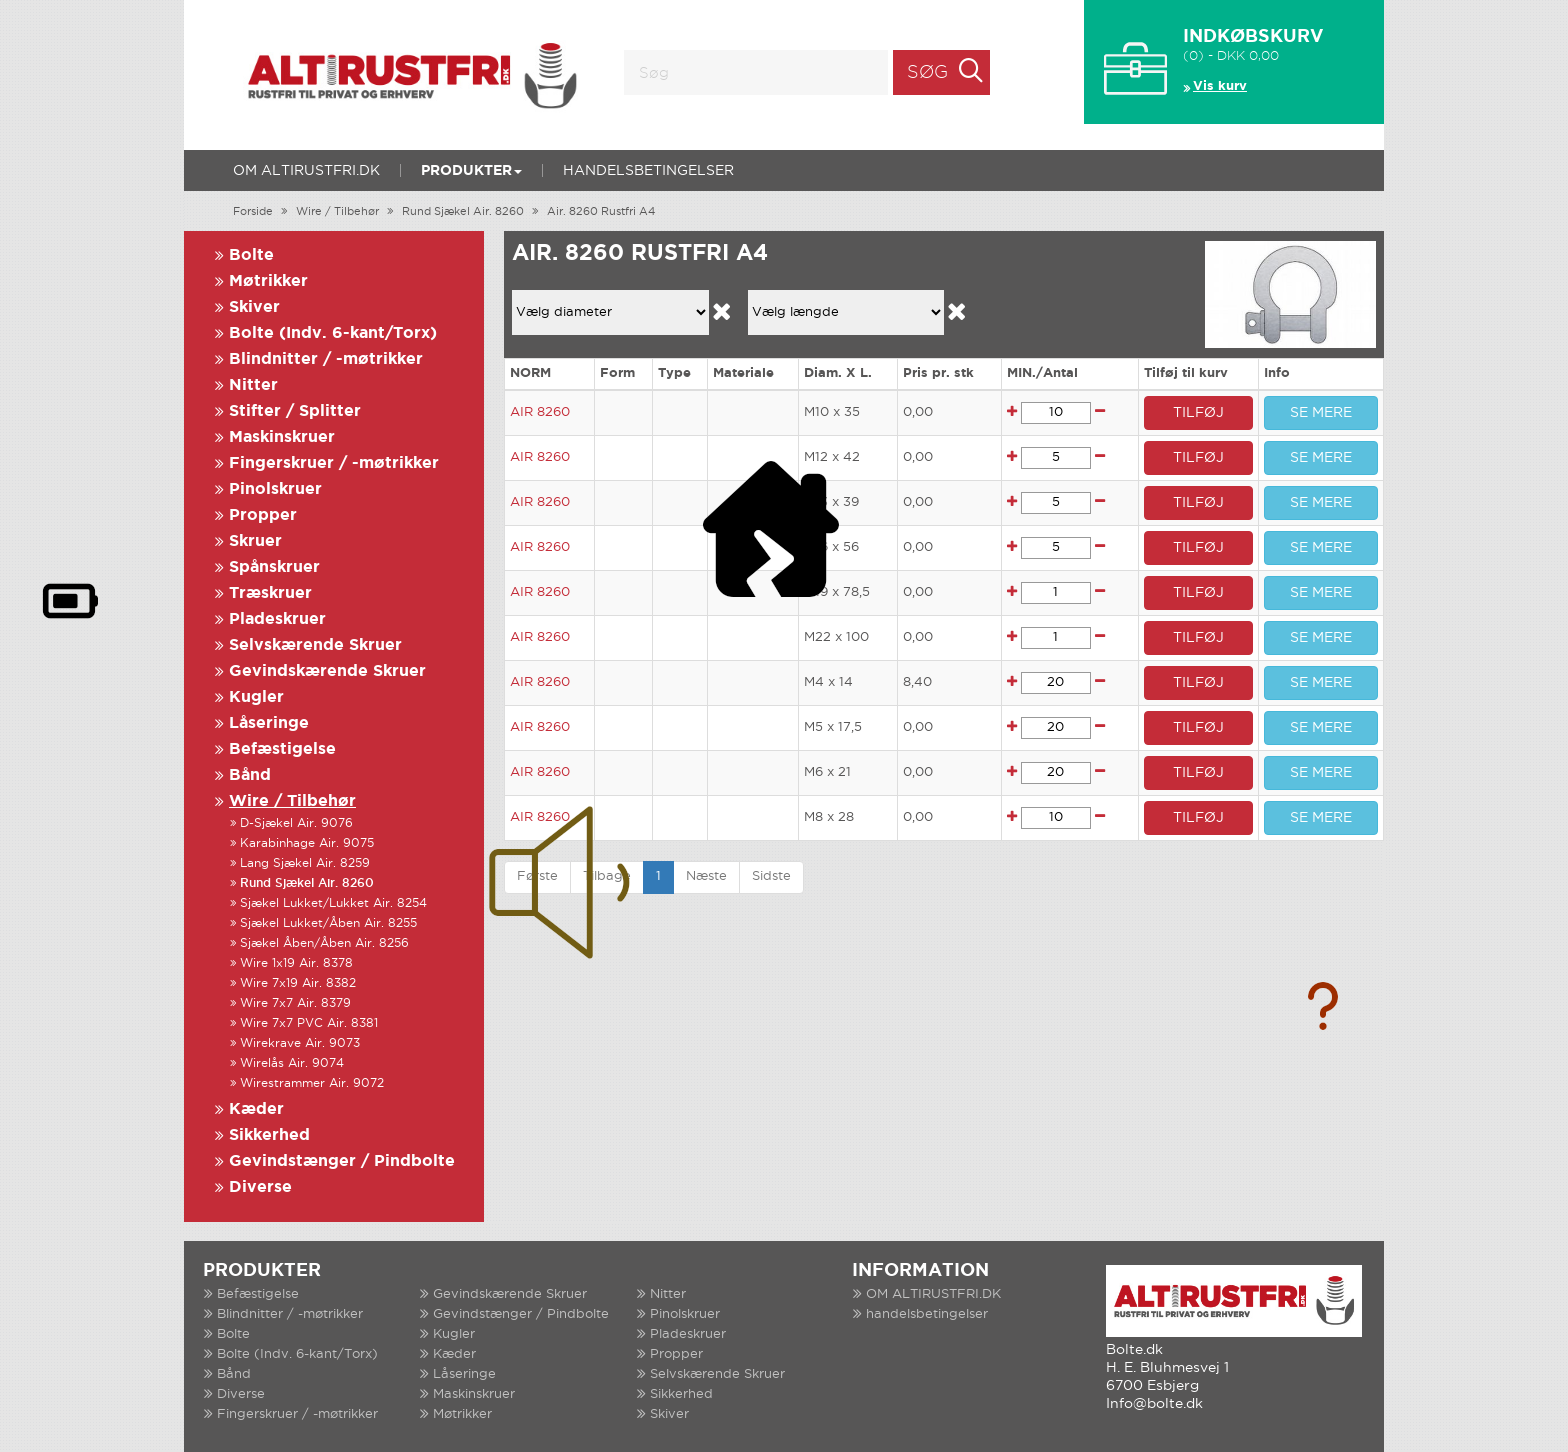  Describe the element at coordinates (771, 529) in the screenshot. I see `report property damage` at that location.